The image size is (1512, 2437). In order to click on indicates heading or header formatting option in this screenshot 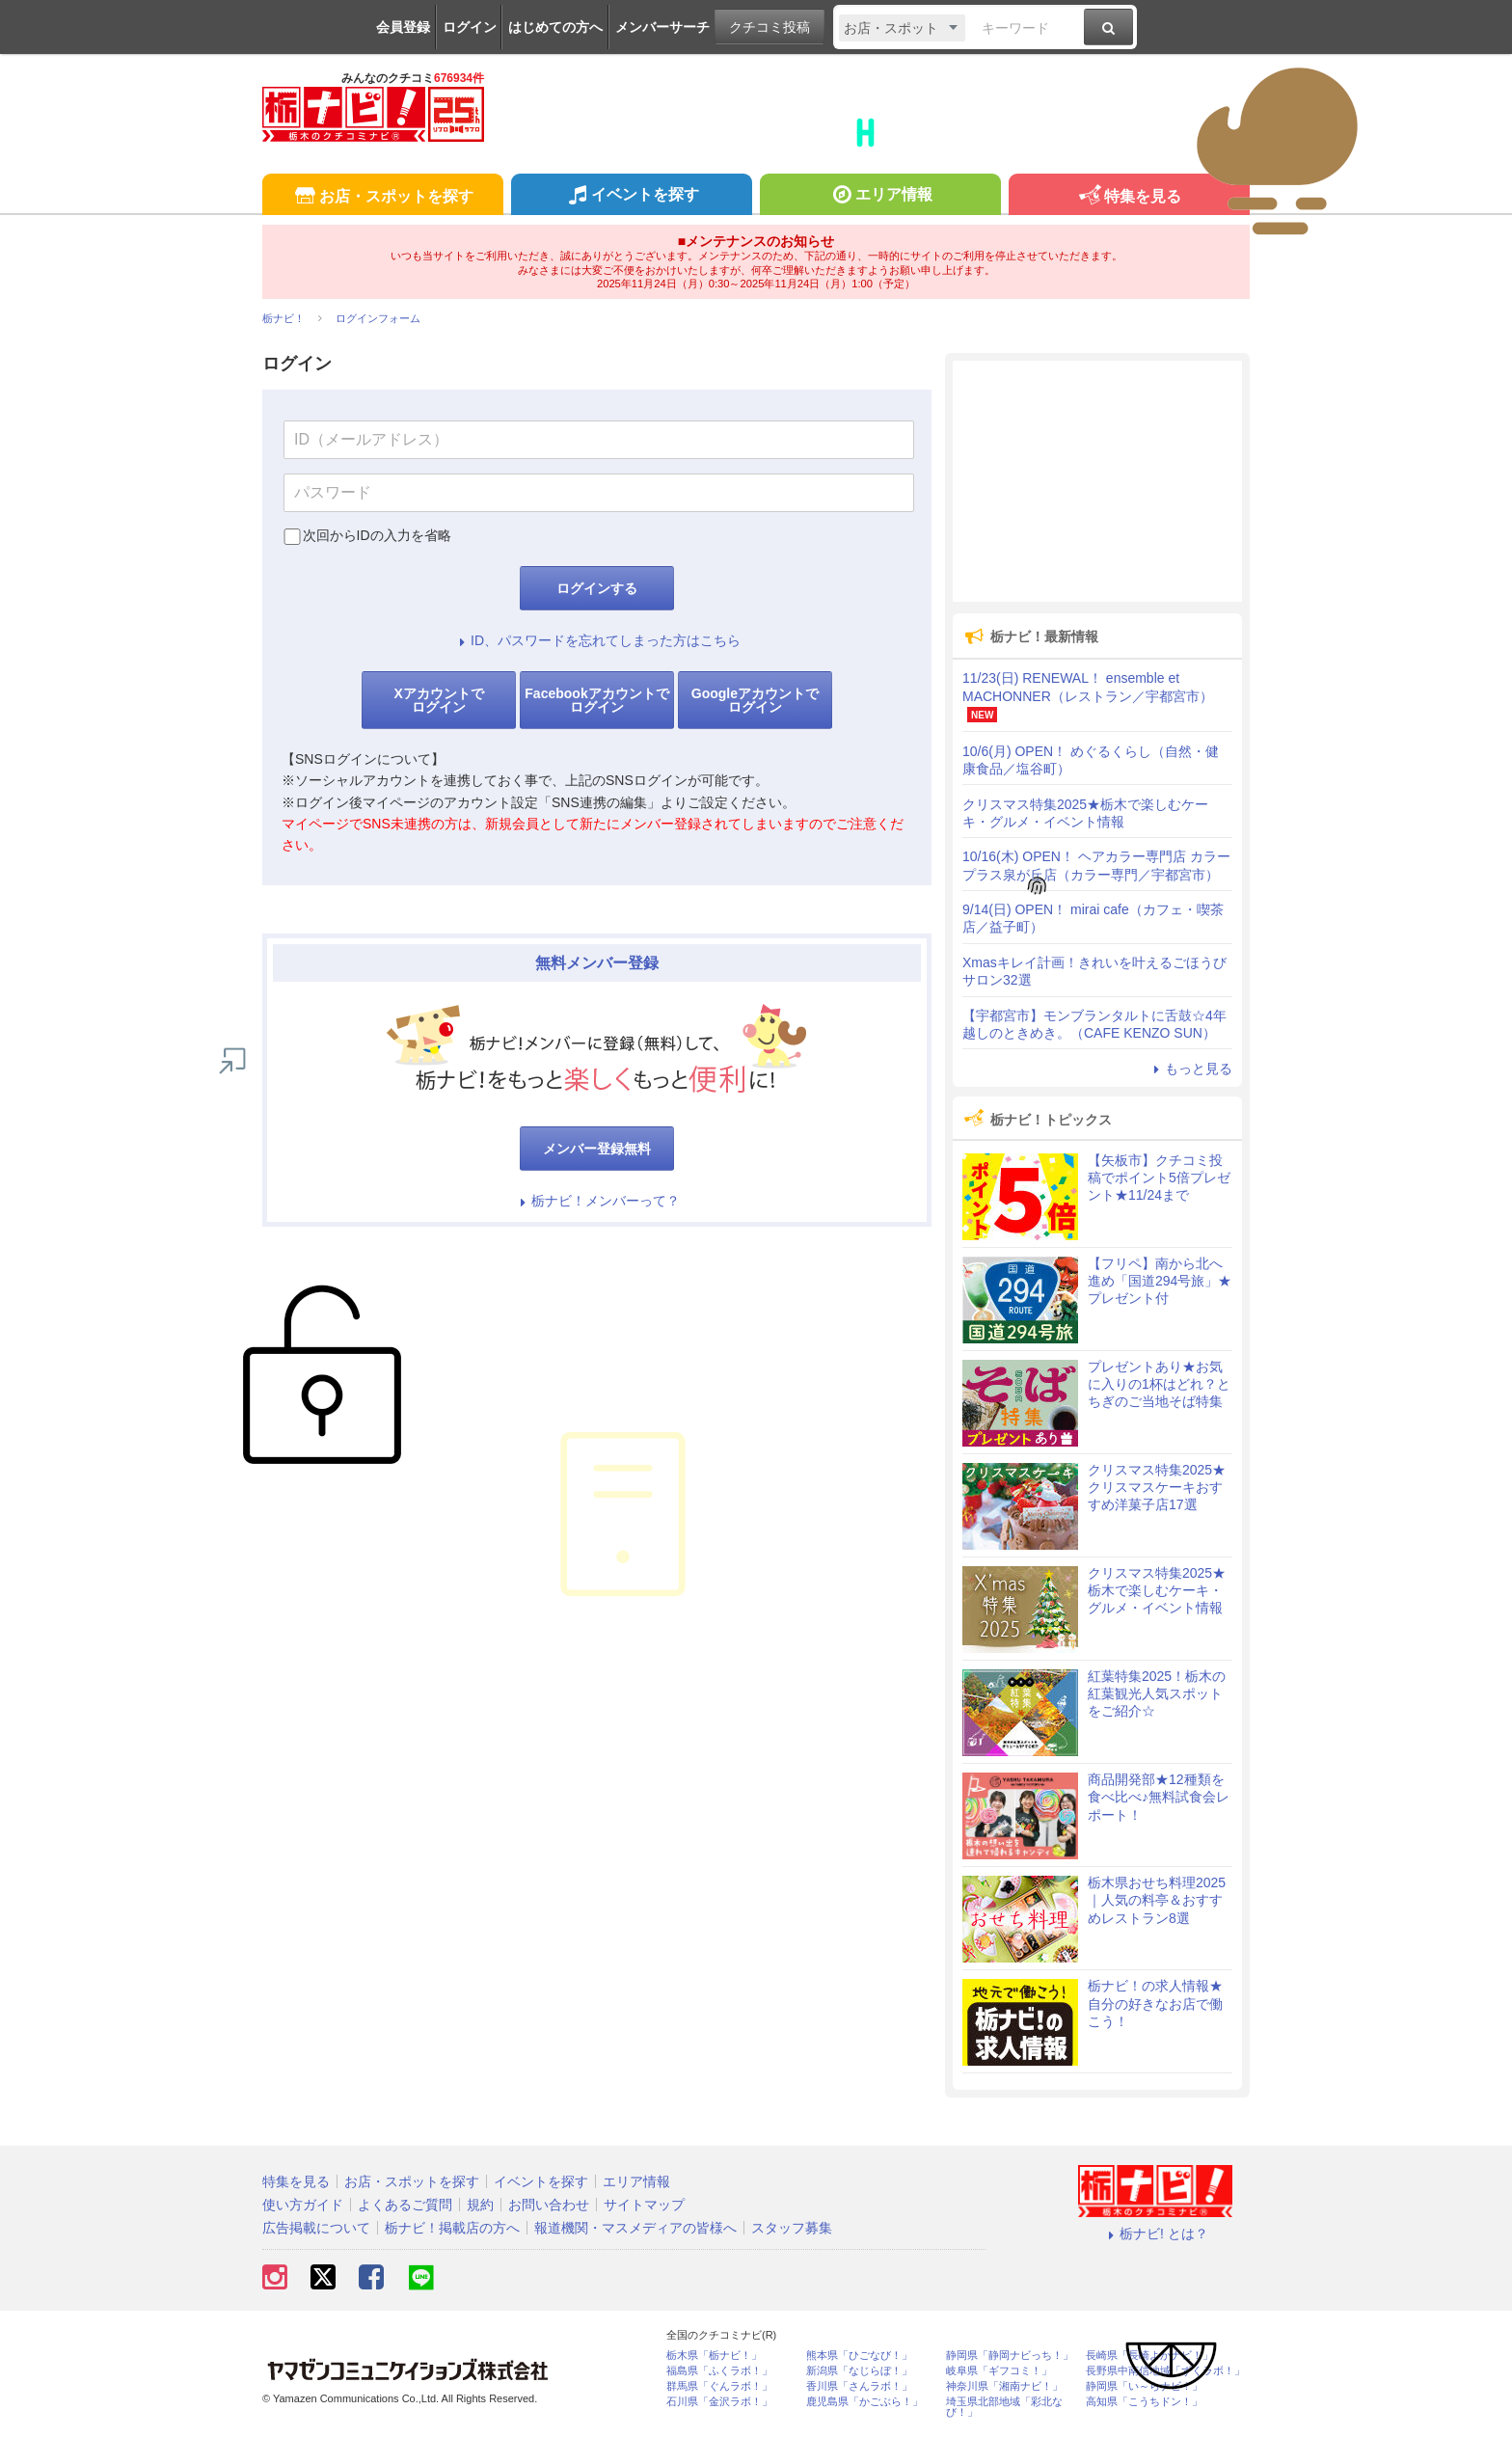, I will do `click(865, 132)`.